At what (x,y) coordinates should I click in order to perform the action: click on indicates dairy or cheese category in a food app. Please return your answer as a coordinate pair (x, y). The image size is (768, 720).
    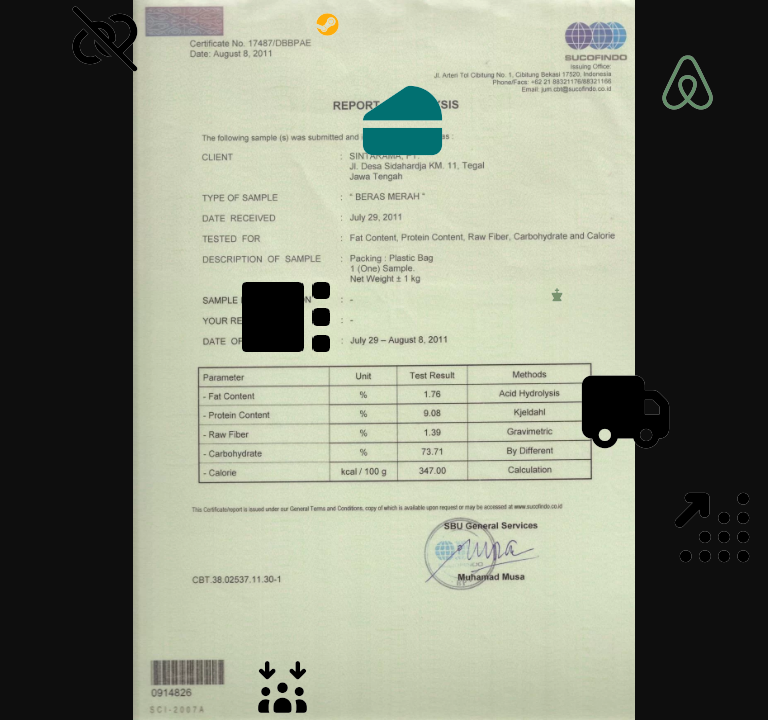
    Looking at the image, I should click on (402, 120).